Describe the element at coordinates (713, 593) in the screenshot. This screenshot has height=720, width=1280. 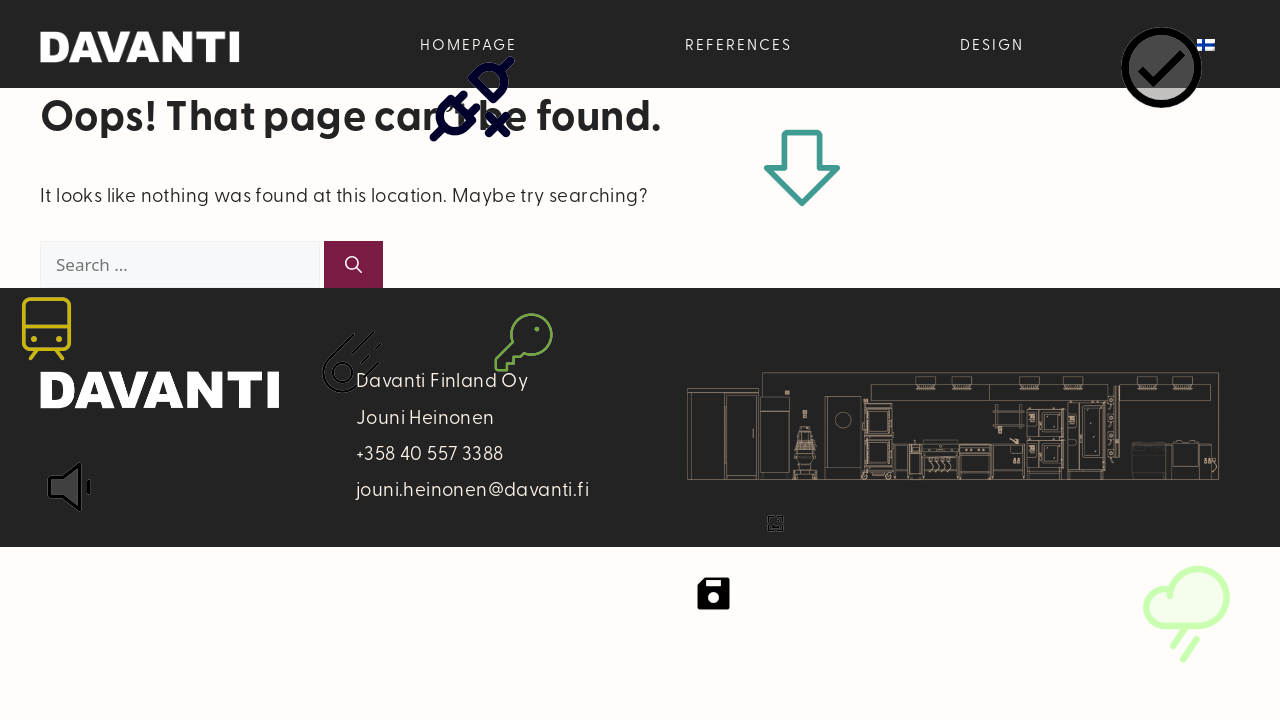
I see `save current file or document` at that location.